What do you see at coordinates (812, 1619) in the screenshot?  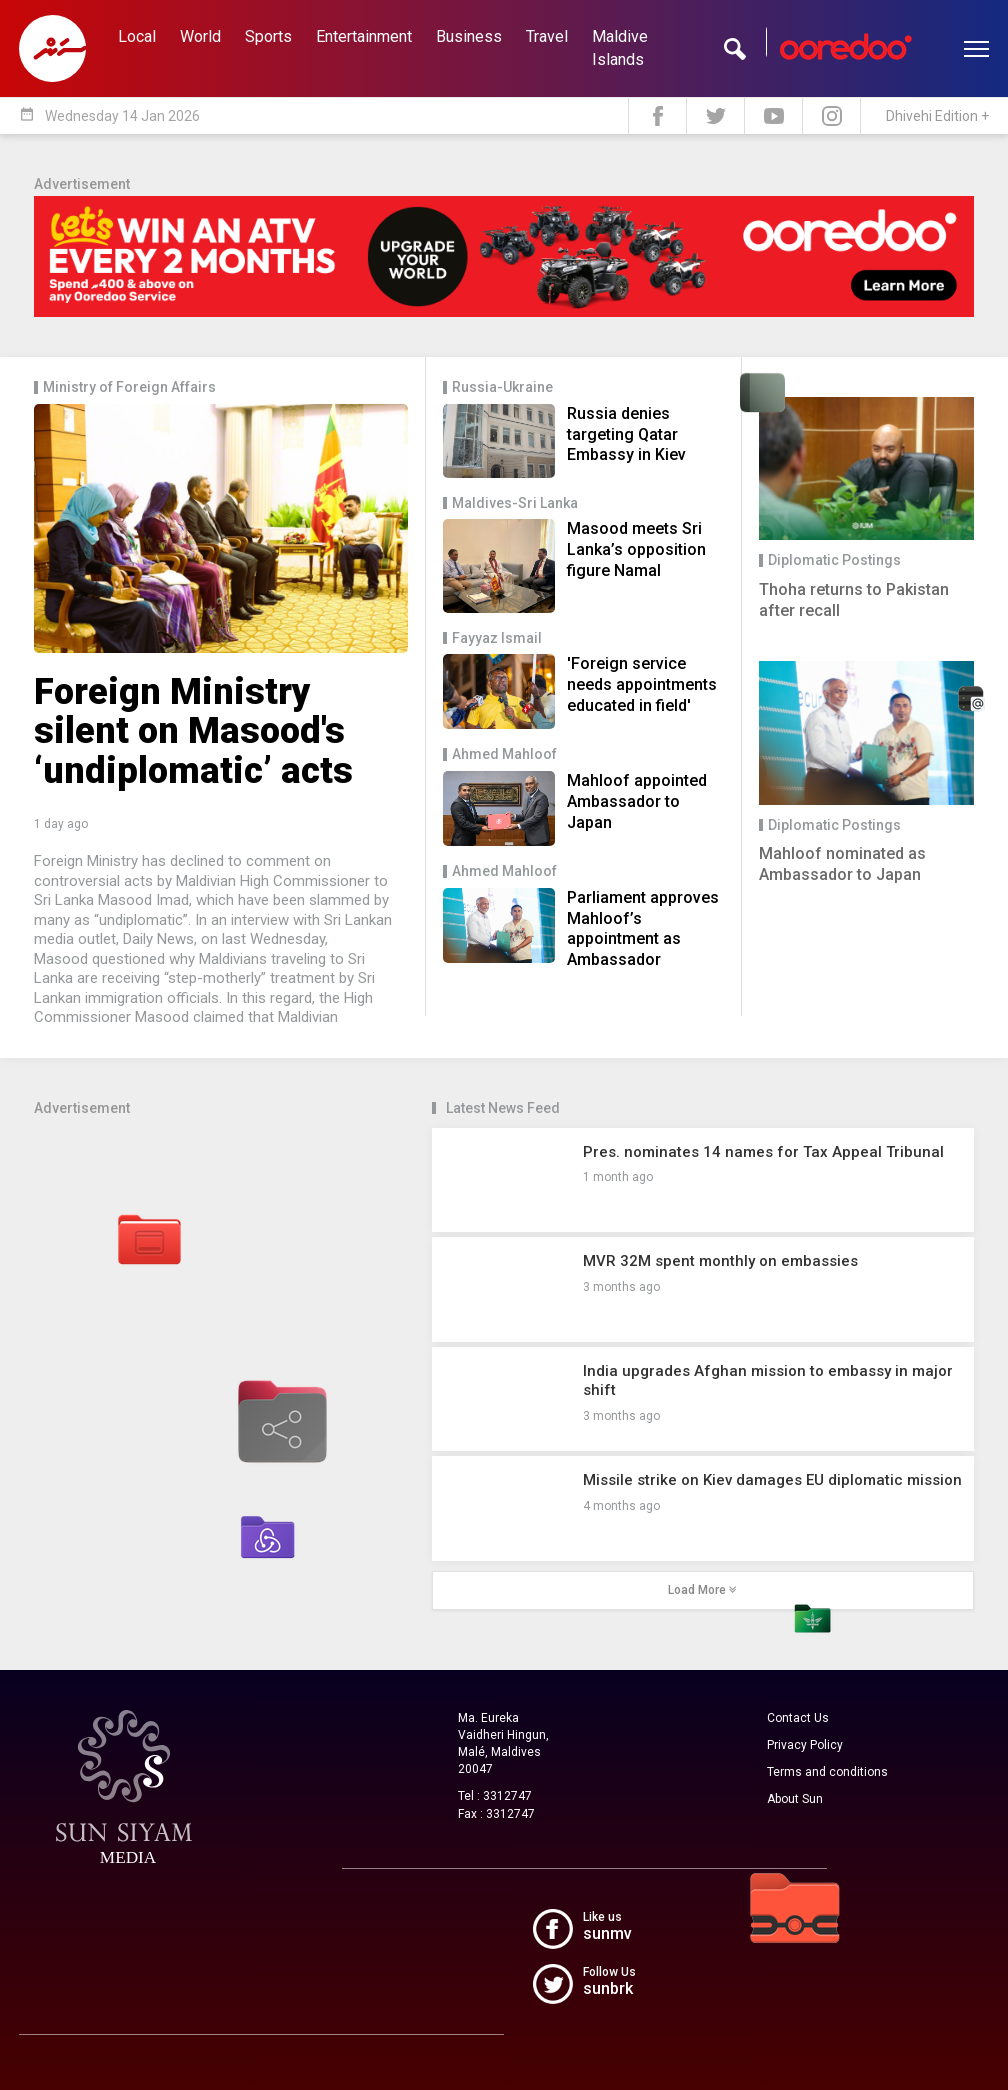 I see `open the nyk nemesis team or game folder` at bounding box center [812, 1619].